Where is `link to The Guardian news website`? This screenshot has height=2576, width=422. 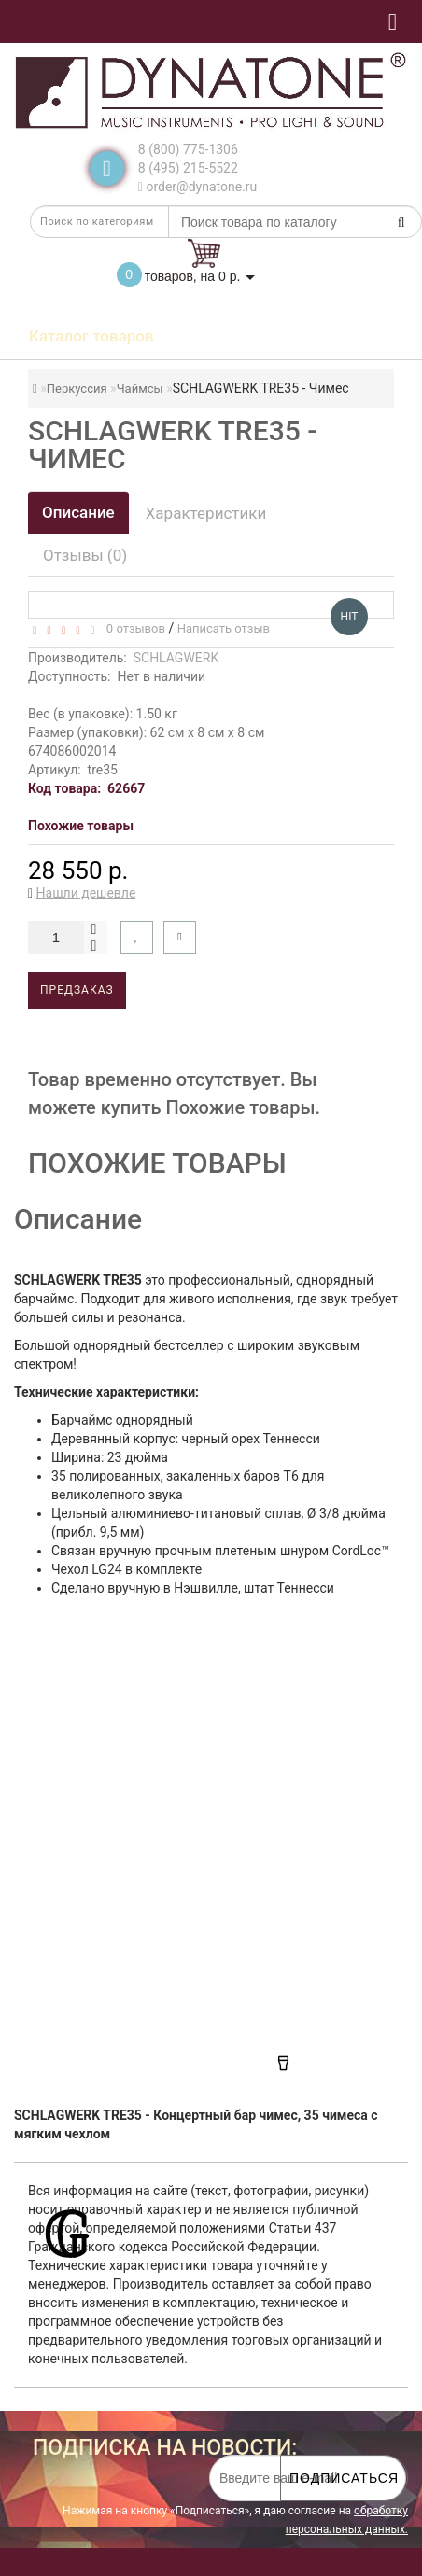
link to The Guardian news website is located at coordinates (67, 2234).